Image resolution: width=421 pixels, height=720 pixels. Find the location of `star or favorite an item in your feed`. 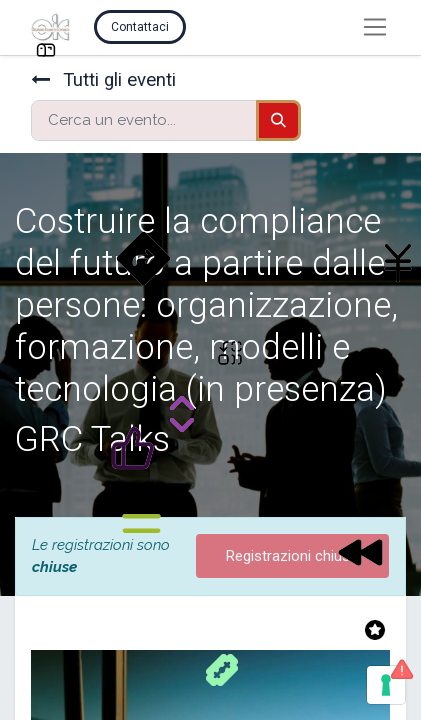

star or favorite an item in your feed is located at coordinates (375, 630).